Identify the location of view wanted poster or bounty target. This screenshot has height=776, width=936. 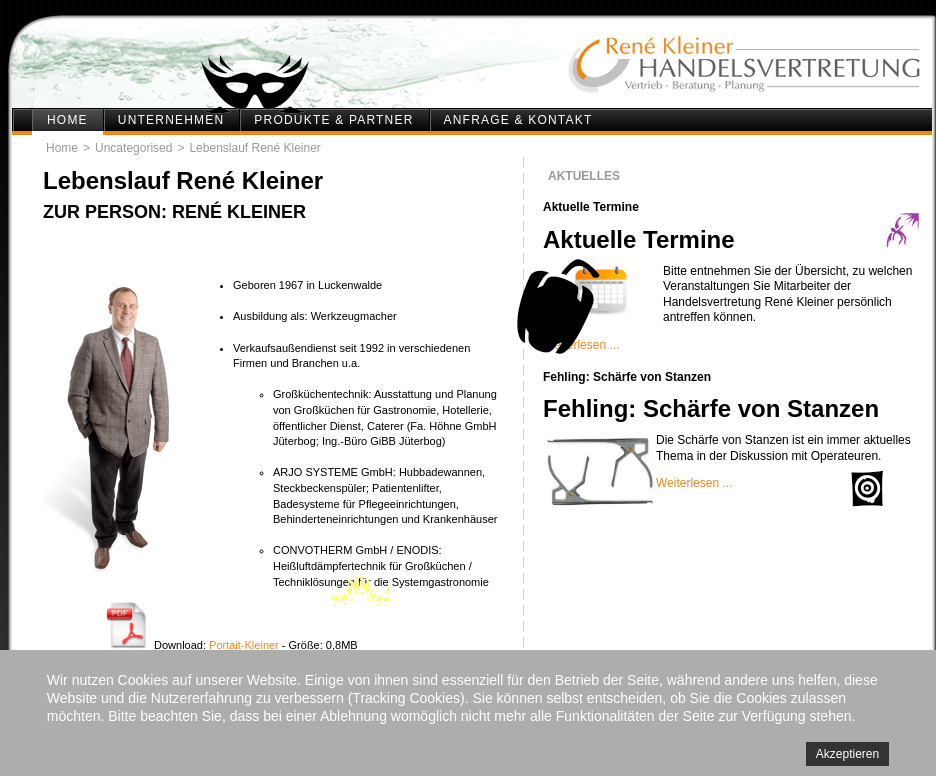
(867, 488).